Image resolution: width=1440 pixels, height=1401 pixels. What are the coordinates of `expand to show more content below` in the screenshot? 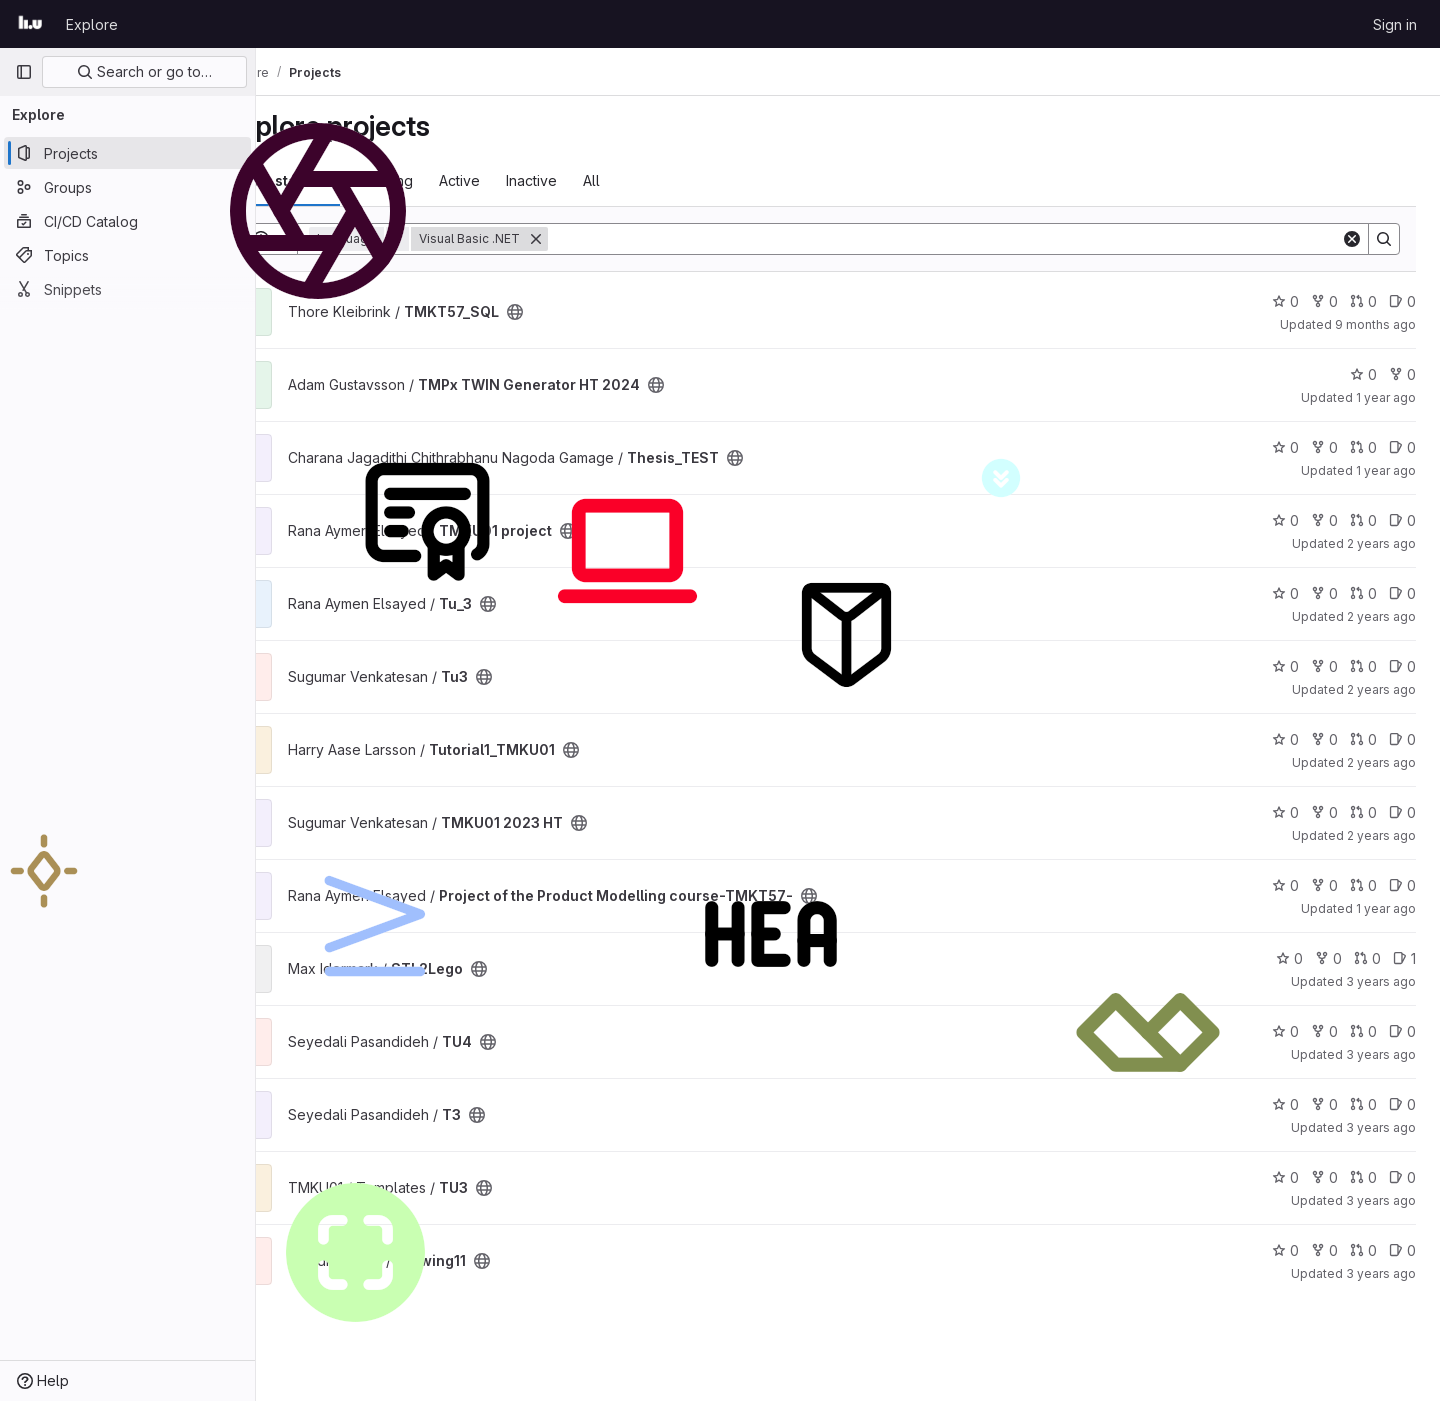 It's located at (1001, 478).